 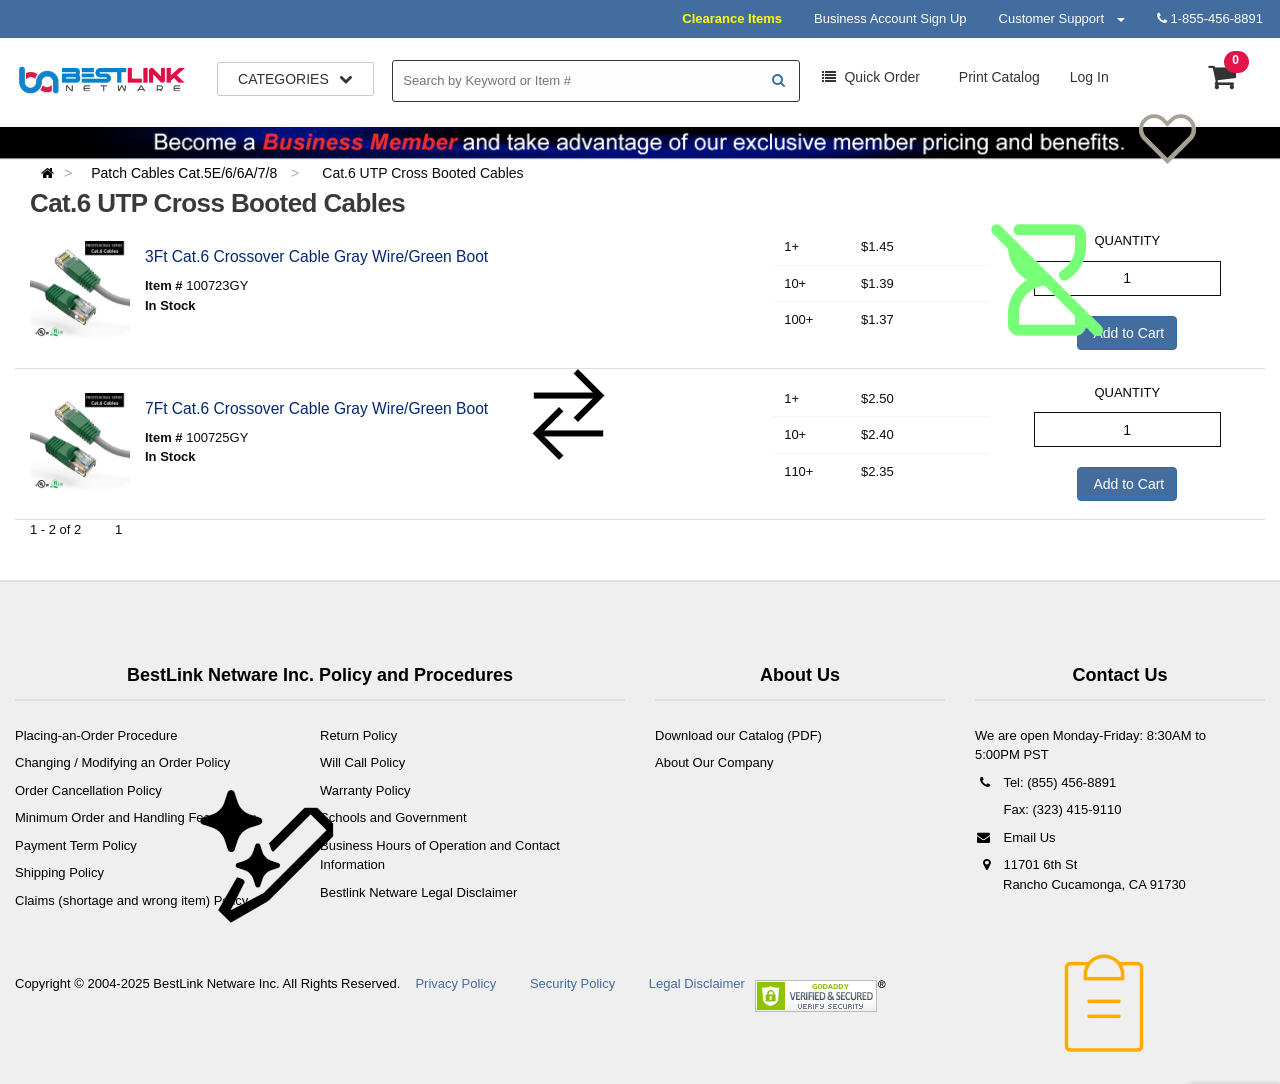 What do you see at coordinates (1167, 138) in the screenshot?
I see `add to favorites` at bounding box center [1167, 138].